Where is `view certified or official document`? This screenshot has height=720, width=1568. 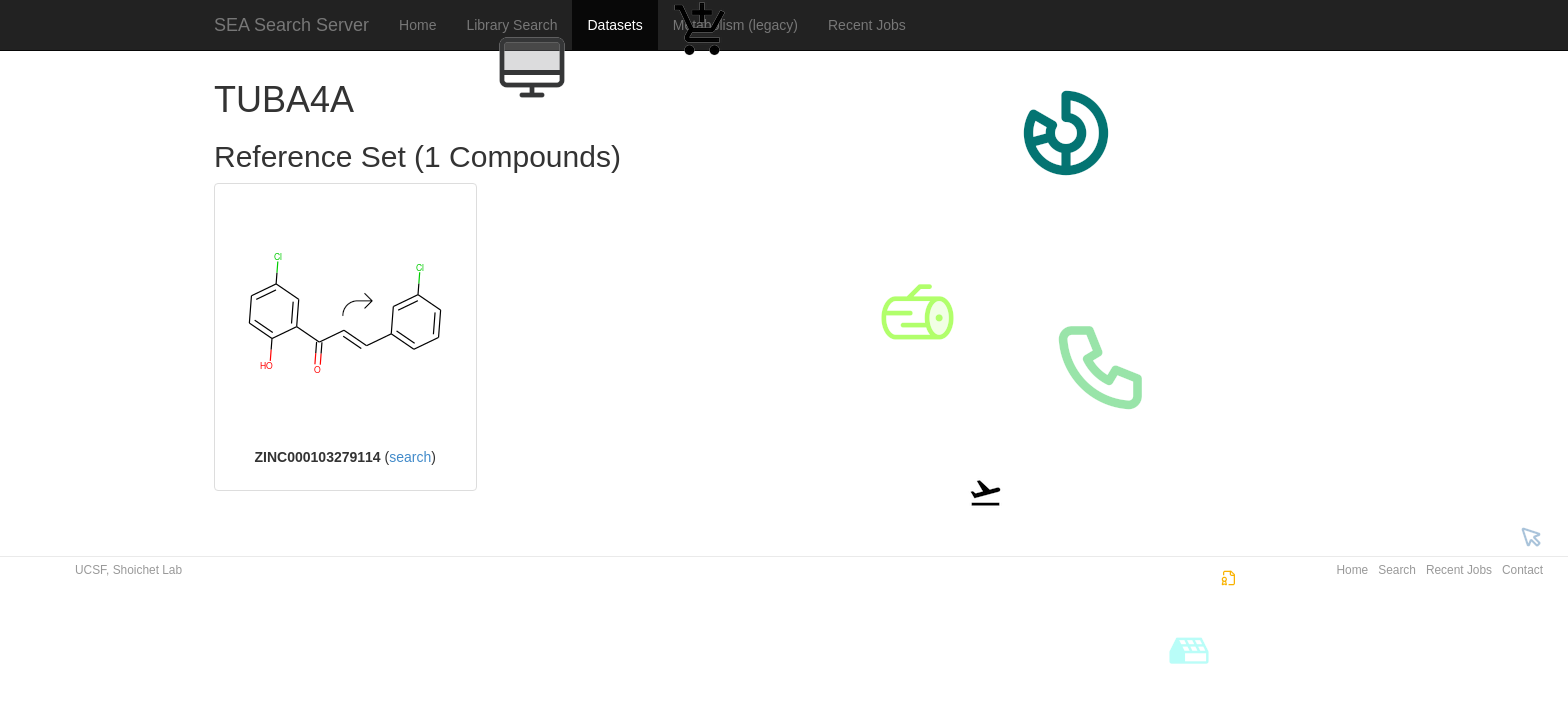
view certified or official document is located at coordinates (1229, 578).